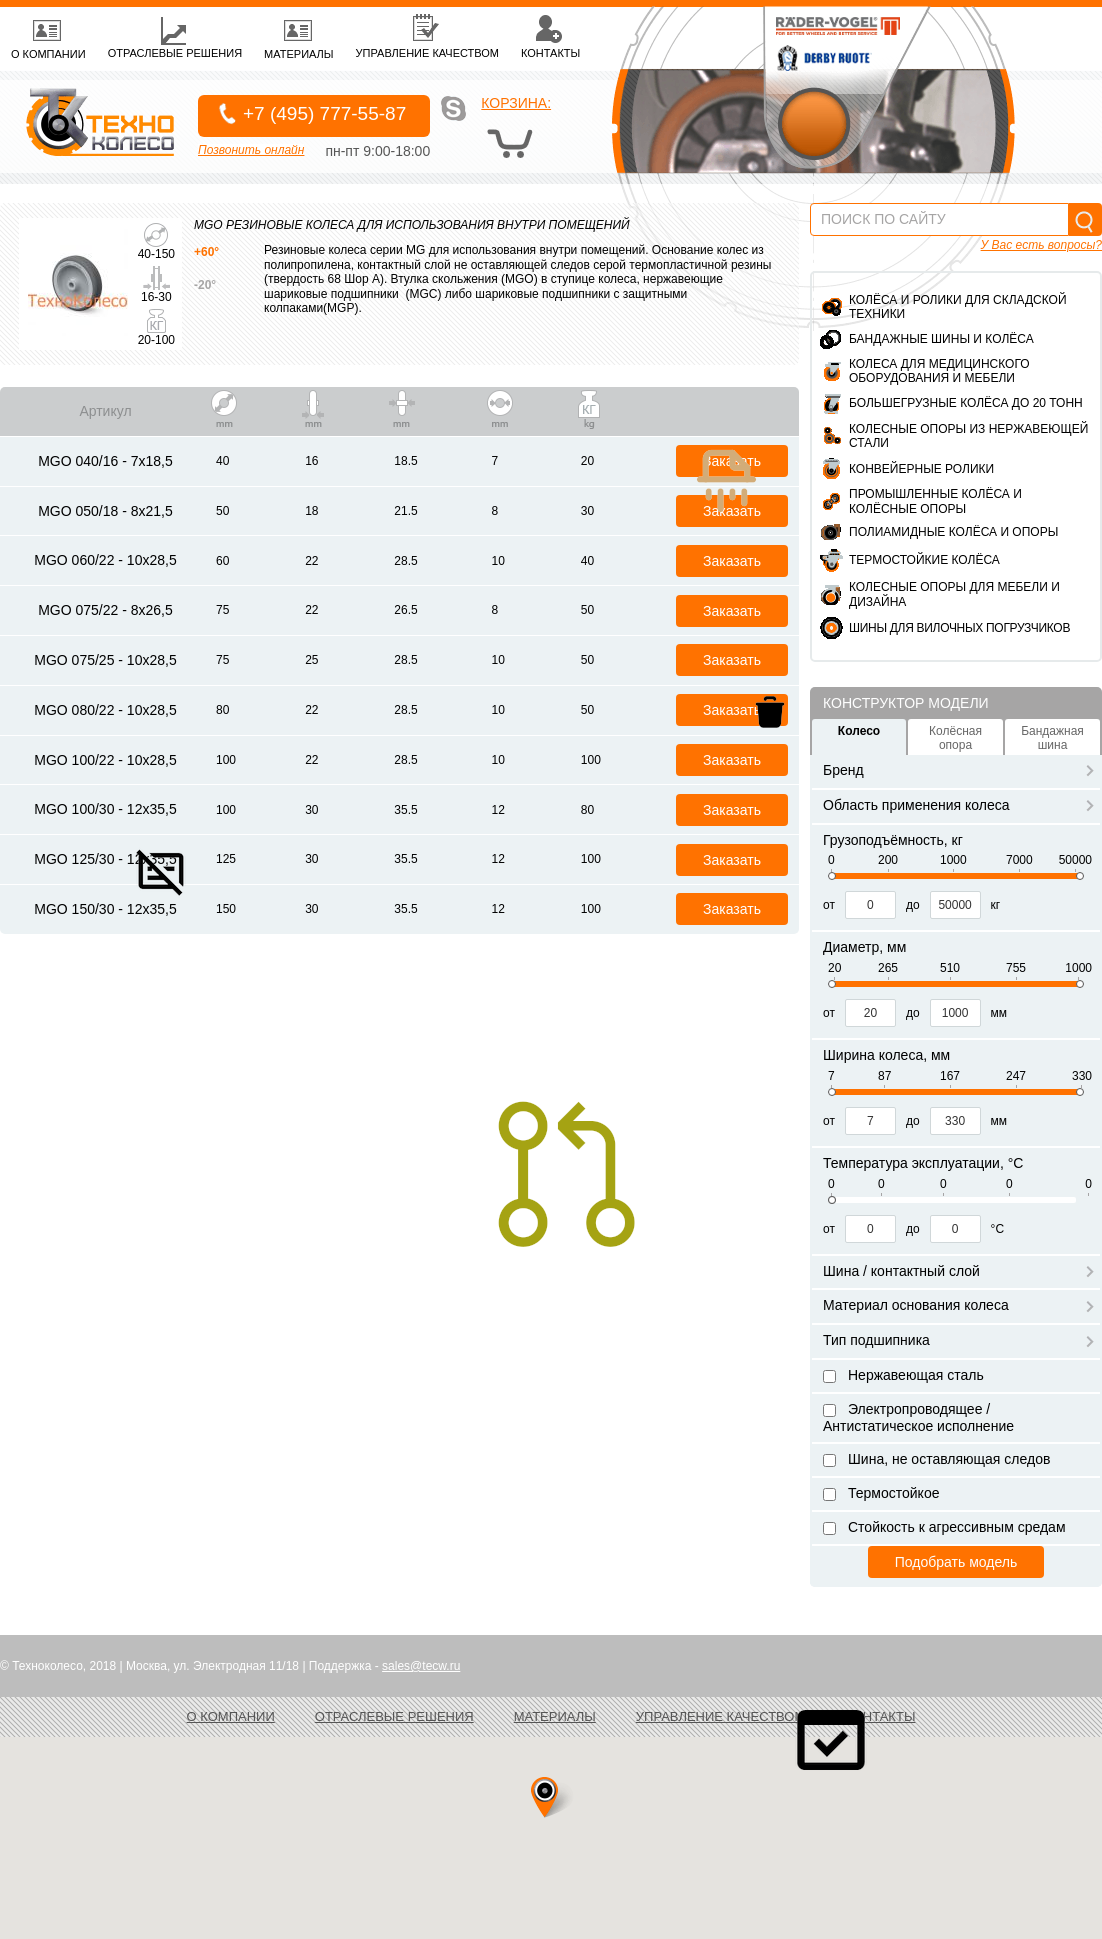 This screenshot has width=1102, height=1939. What do you see at coordinates (161, 871) in the screenshot?
I see `turn off subtitles or closed captions` at bounding box center [161, 871].